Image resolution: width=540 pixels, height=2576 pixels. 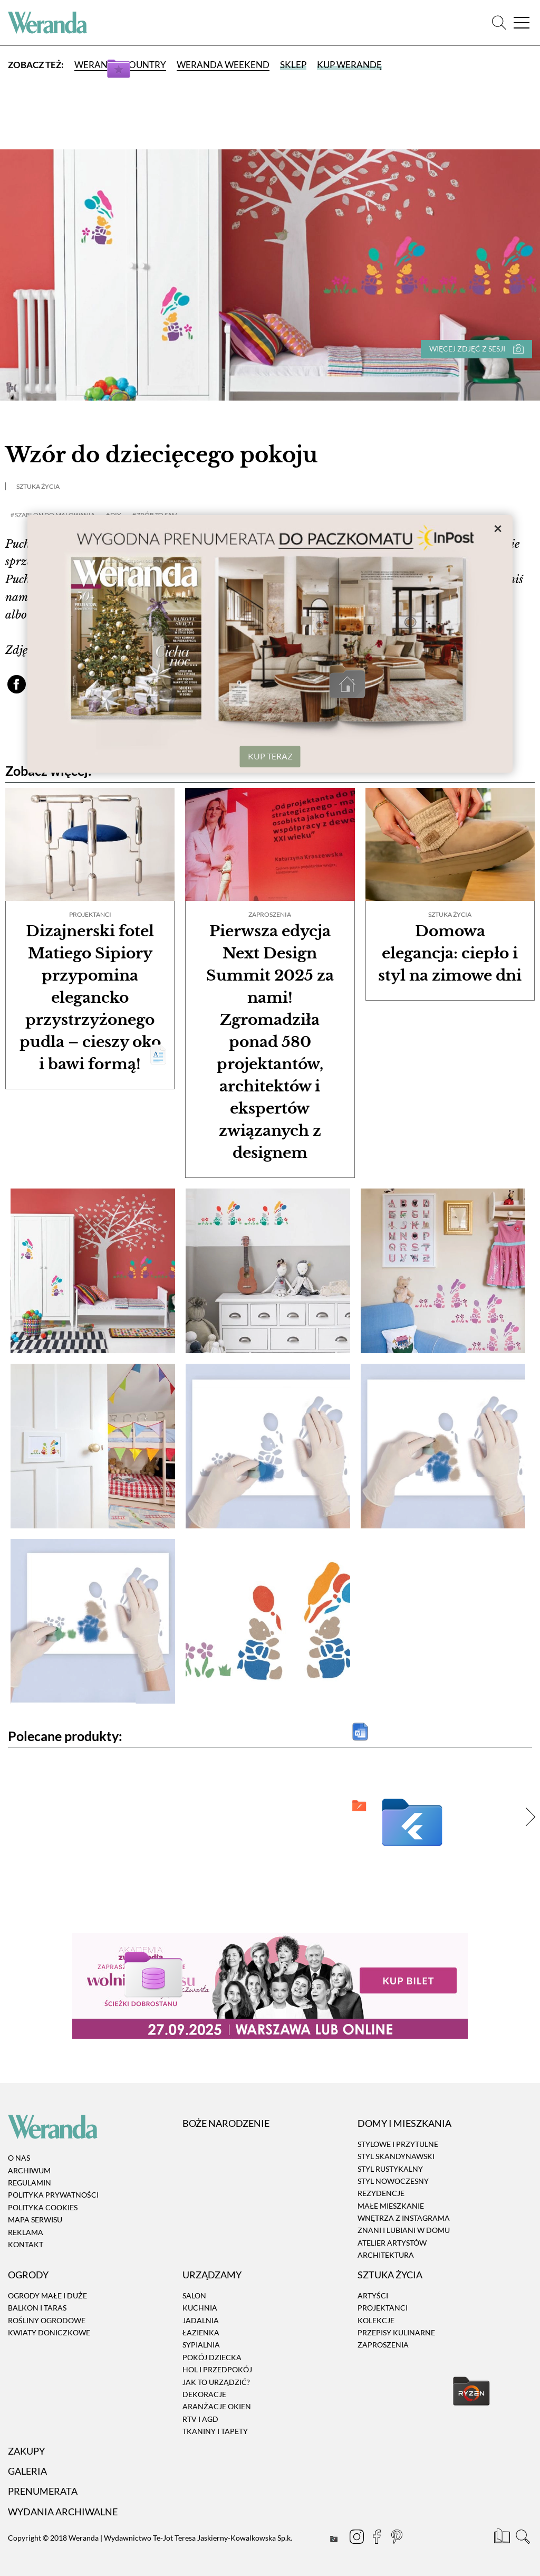 What do you see at coordinates (359, 1806) in the screenshot?
I see `folder containing Postman API development files` at bounding box center [359, 1806].